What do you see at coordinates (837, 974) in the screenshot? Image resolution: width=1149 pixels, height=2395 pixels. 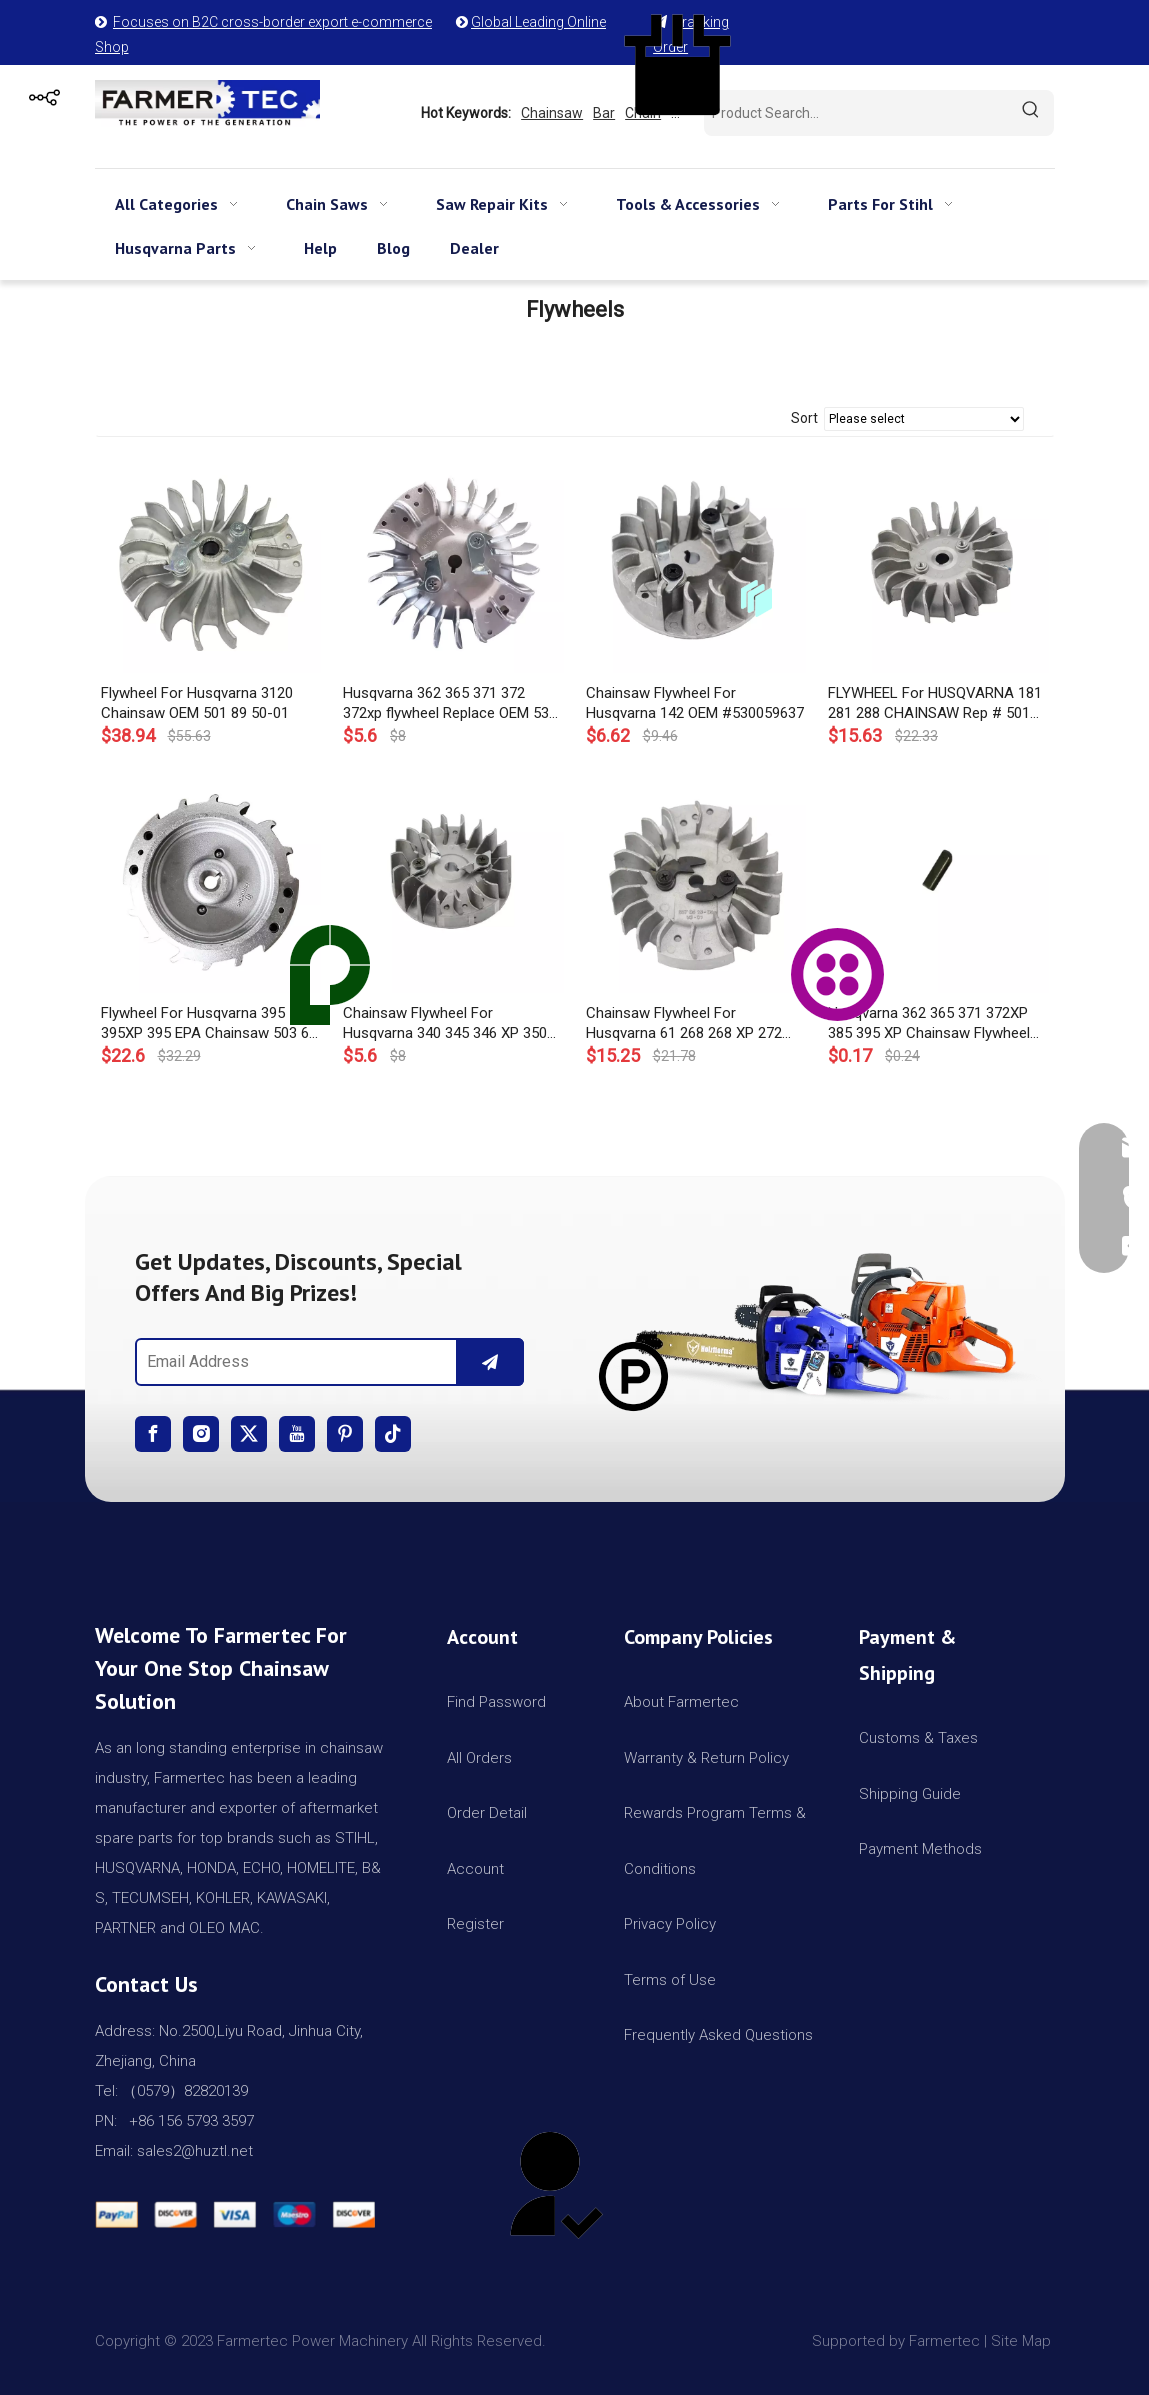 I see `twilio logo - cloud communications platform` at bounding box center [837, 974].